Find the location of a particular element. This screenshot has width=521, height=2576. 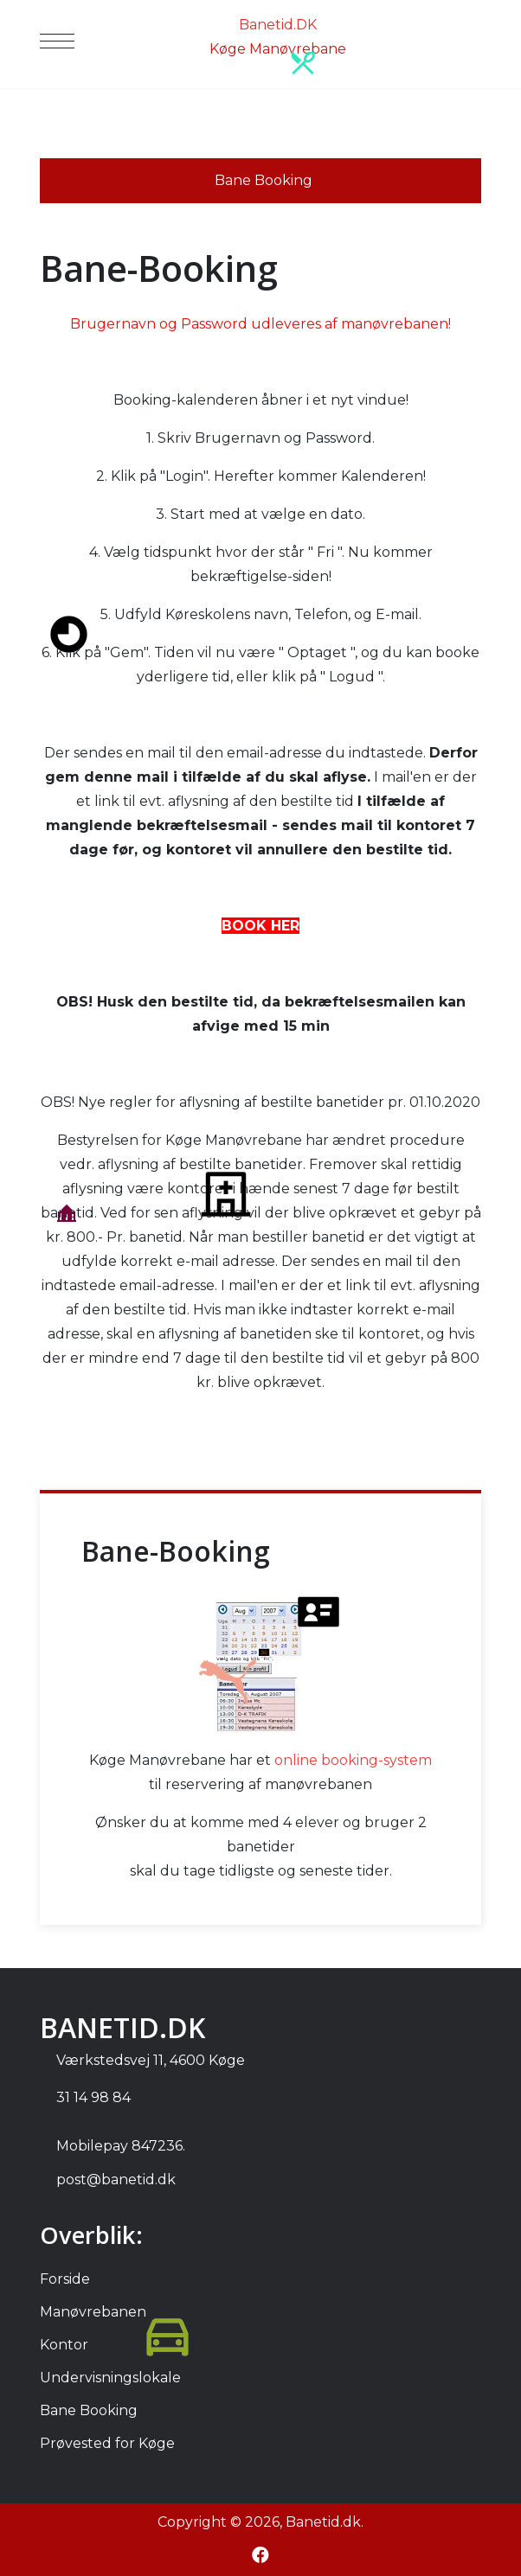

visit the Puma website or app is located at coordinates (228, 1682).